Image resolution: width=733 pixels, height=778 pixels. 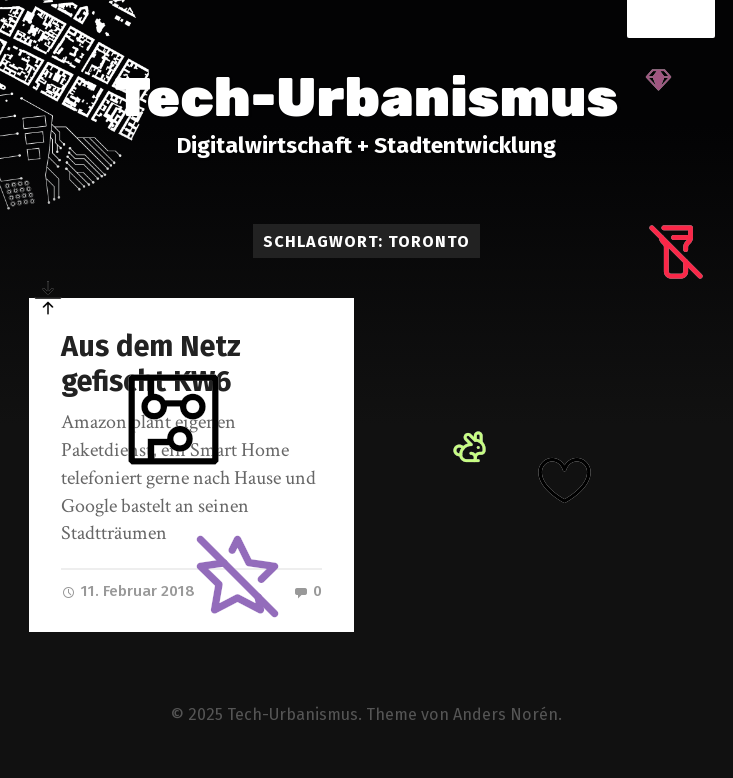 I want to click on like or favorite this item, so click(x=564, y=480).